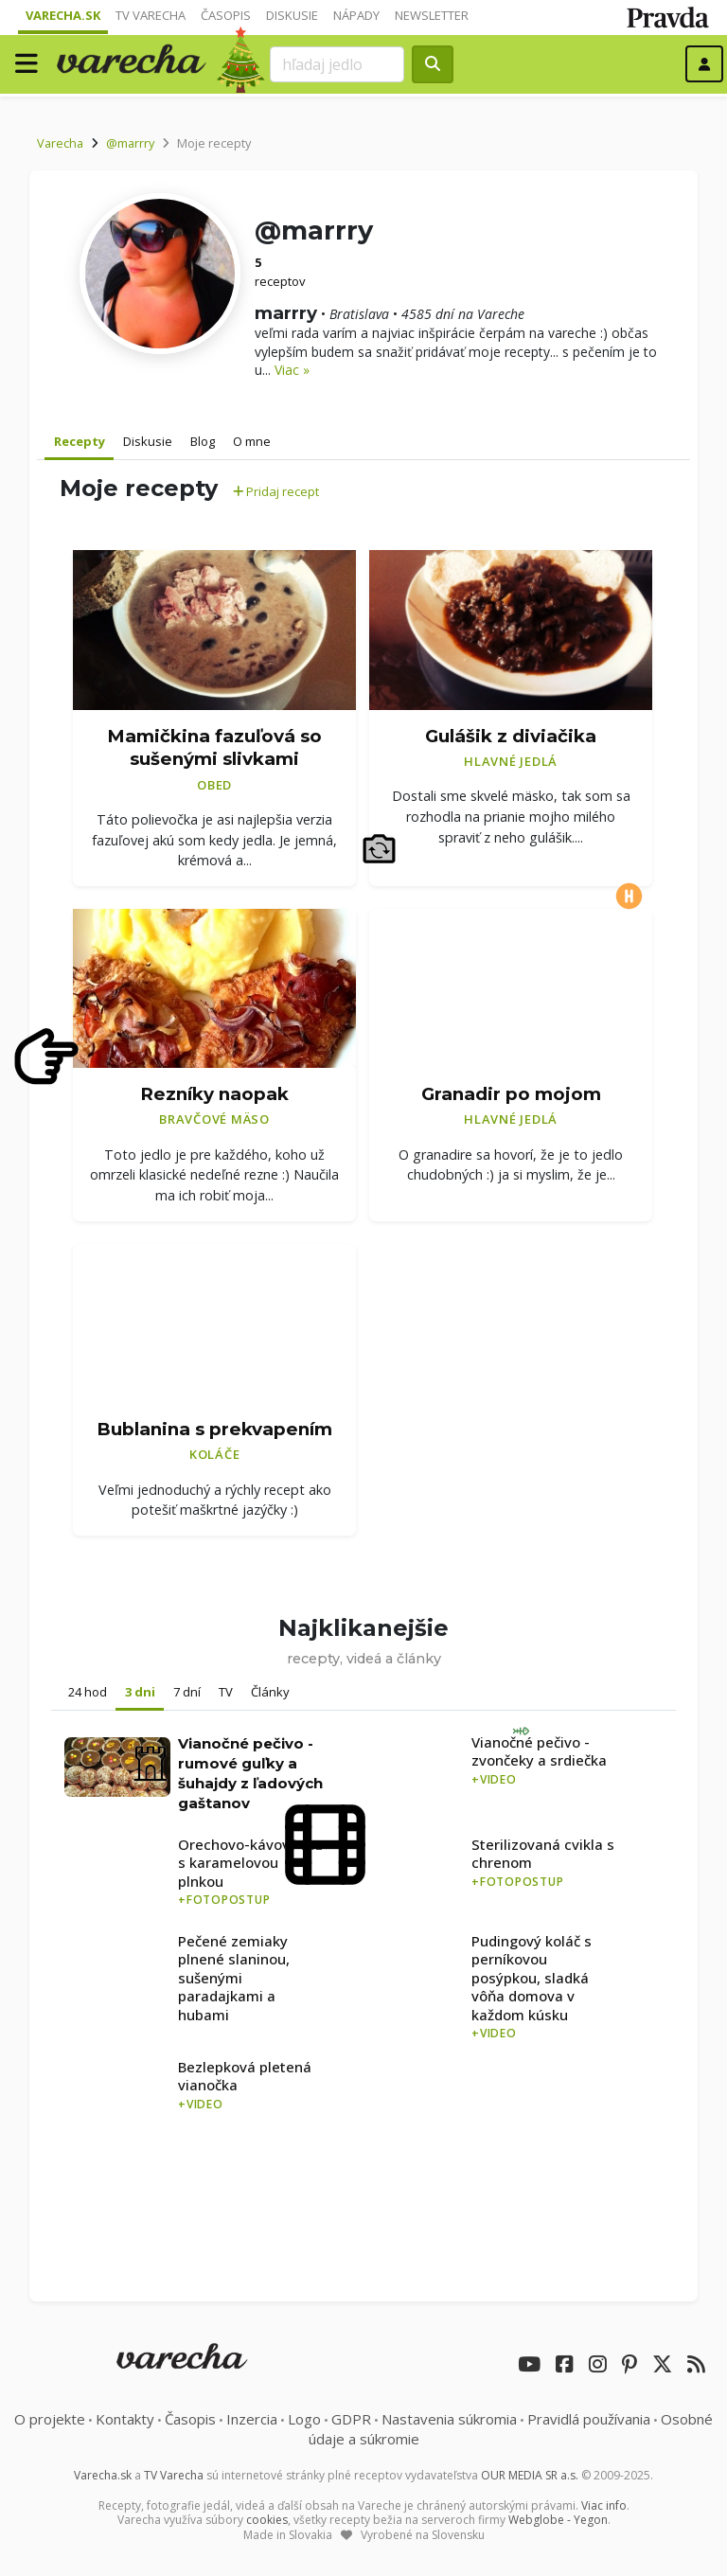 The image size is (727, 2576). I want to click on access video or movie content, so click(325, 1844).